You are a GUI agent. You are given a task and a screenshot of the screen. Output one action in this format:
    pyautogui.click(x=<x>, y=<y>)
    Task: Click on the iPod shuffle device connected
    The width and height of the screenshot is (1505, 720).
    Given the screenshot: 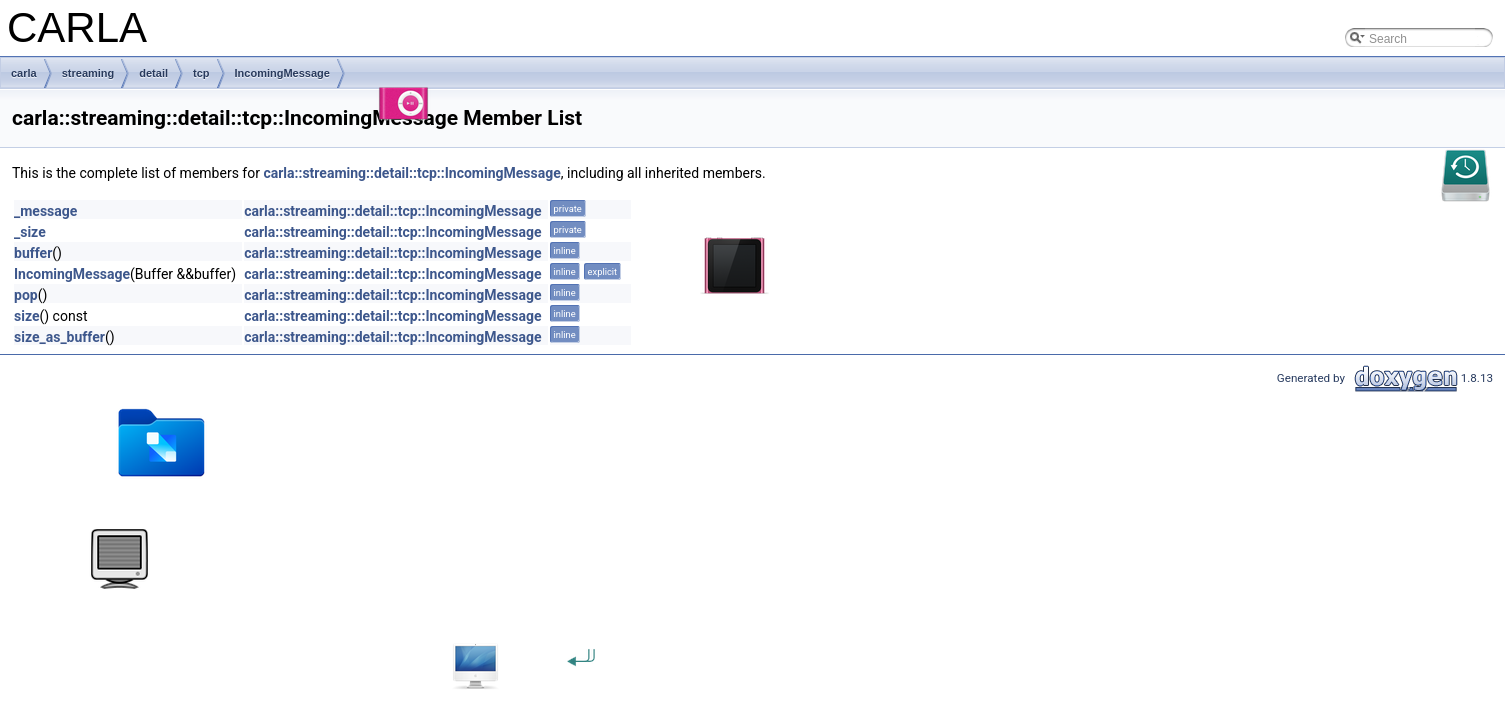 What is the action you would take?
    pyautogui.click(x=403, y=94)
    